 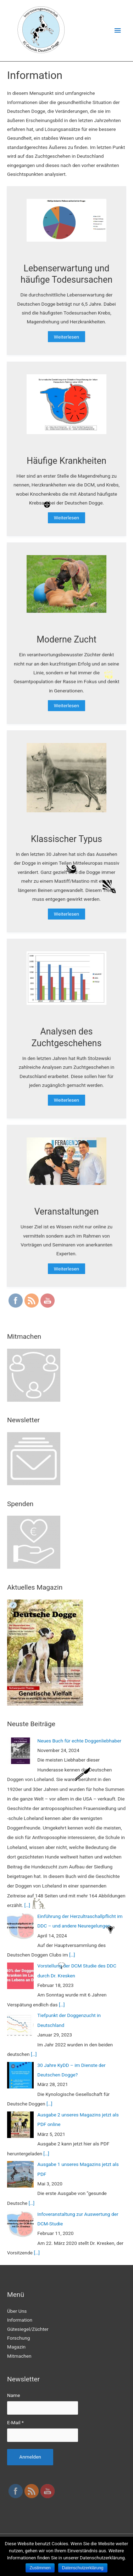 I want to click on equip a feather necklace accessory, so click(x=61, y=1966).